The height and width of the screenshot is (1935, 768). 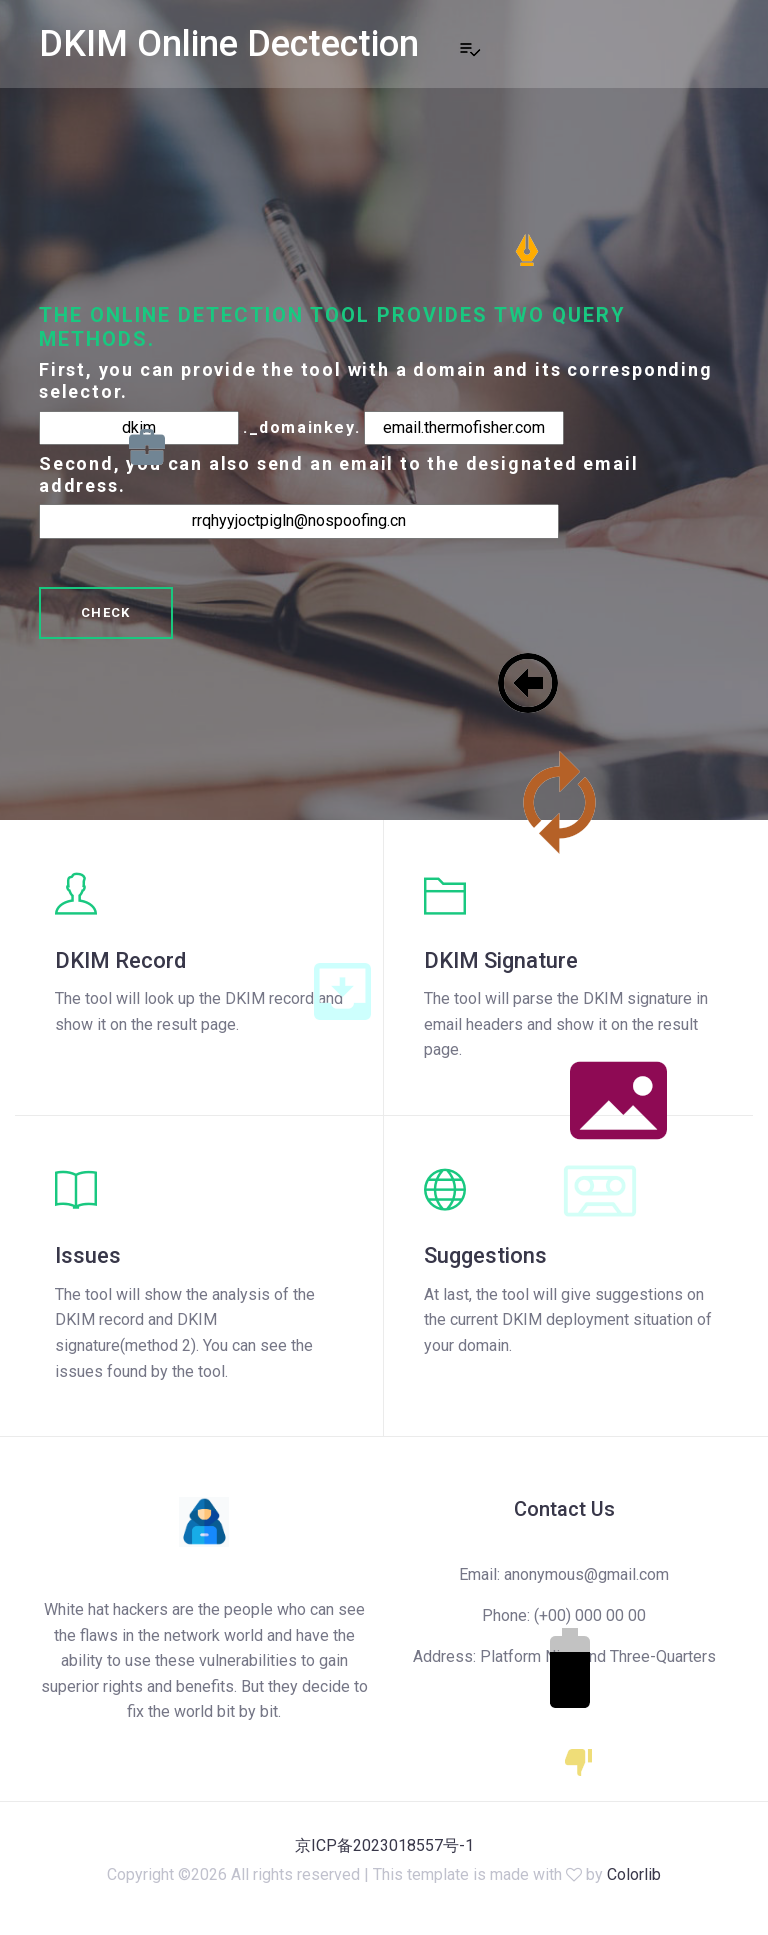 What do you see at coordinates (559, 802) in the screenshot?
I see `refresh the current page or content` at bounding box center [559, 802].